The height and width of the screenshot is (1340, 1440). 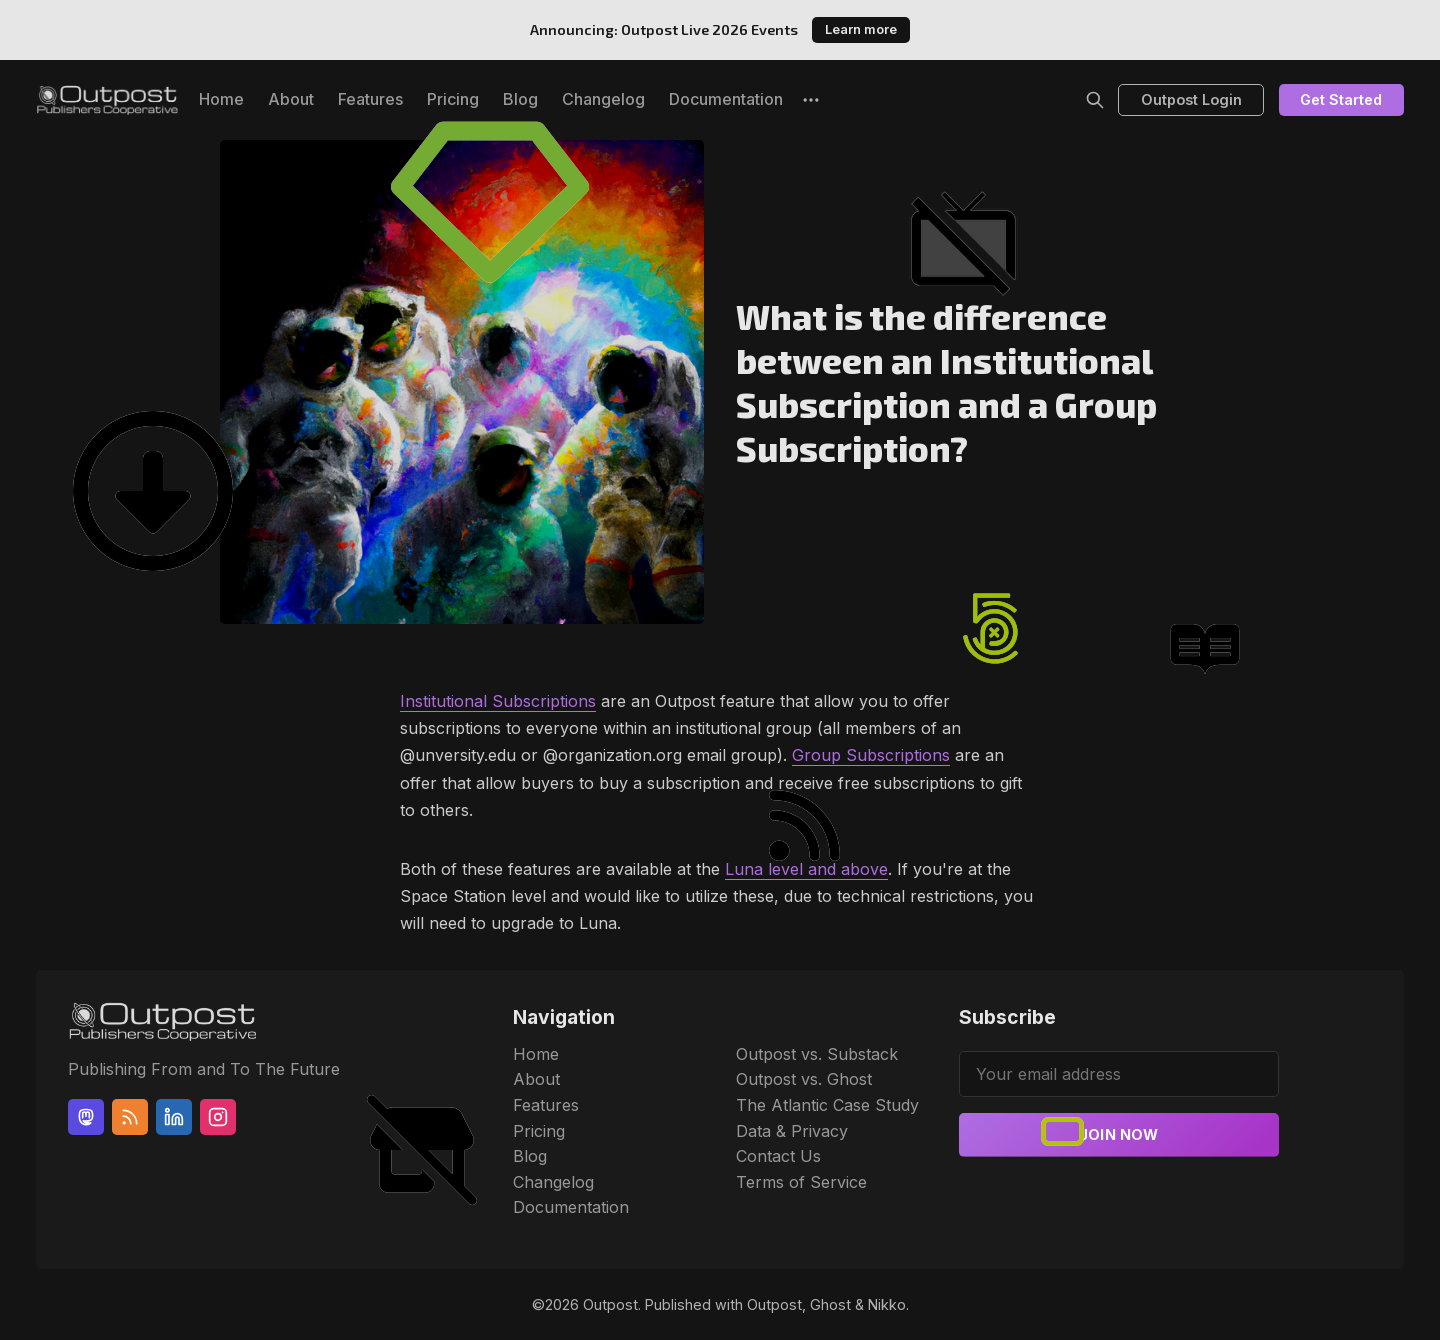 What do you see at coordinates (990, 628) in the screenshot?
I see `visit 500px photography platform` at bounding box center [990, 628].